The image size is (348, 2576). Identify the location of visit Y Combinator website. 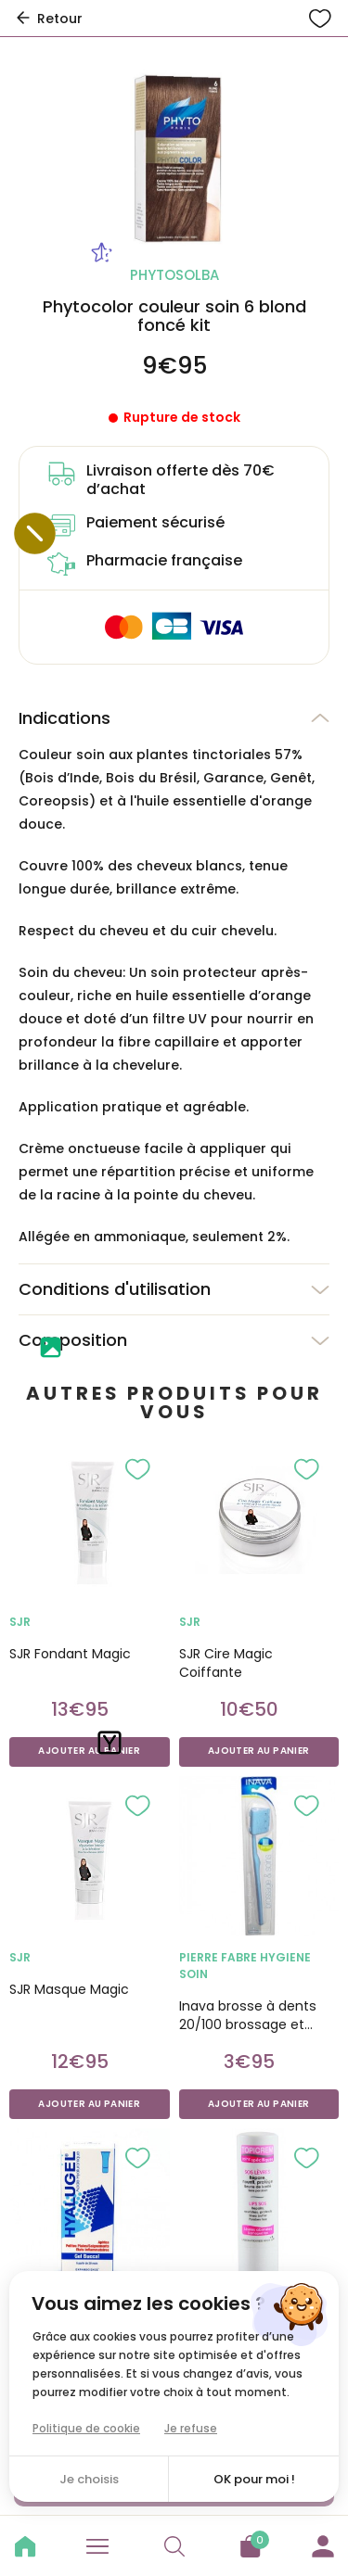
(110, 1743).